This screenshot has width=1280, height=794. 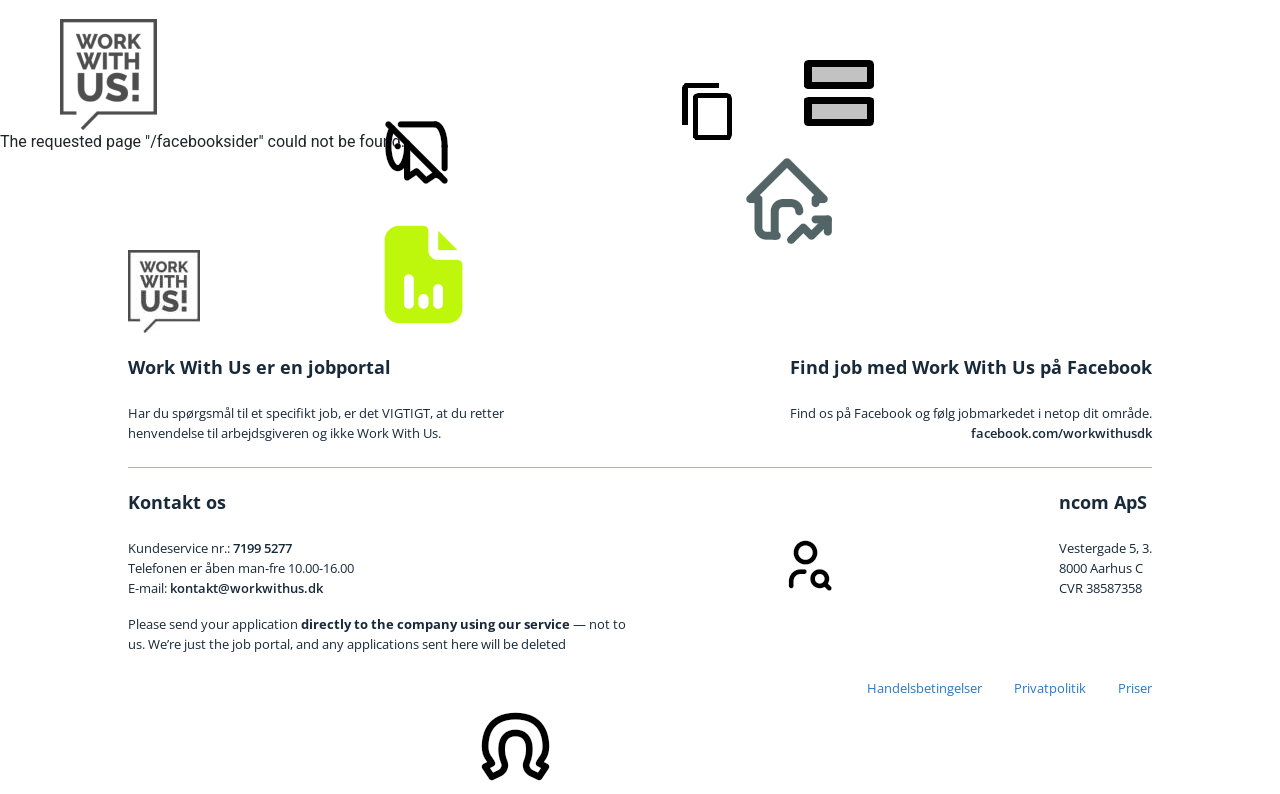 I want to click on indicates toilet paper is out of stock, so click(x=416, y=152).